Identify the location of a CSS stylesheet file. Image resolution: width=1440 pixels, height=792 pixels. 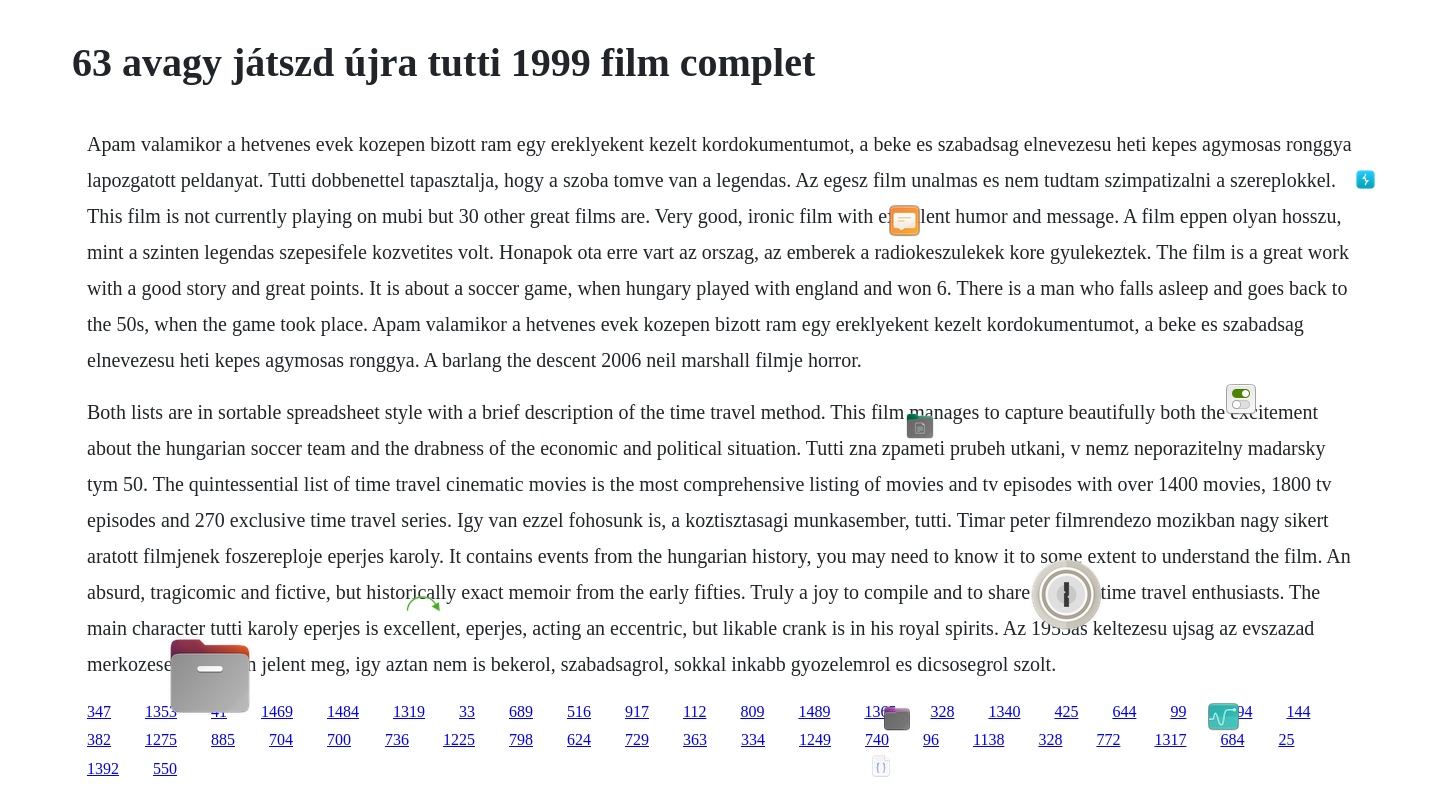
(881, 766).